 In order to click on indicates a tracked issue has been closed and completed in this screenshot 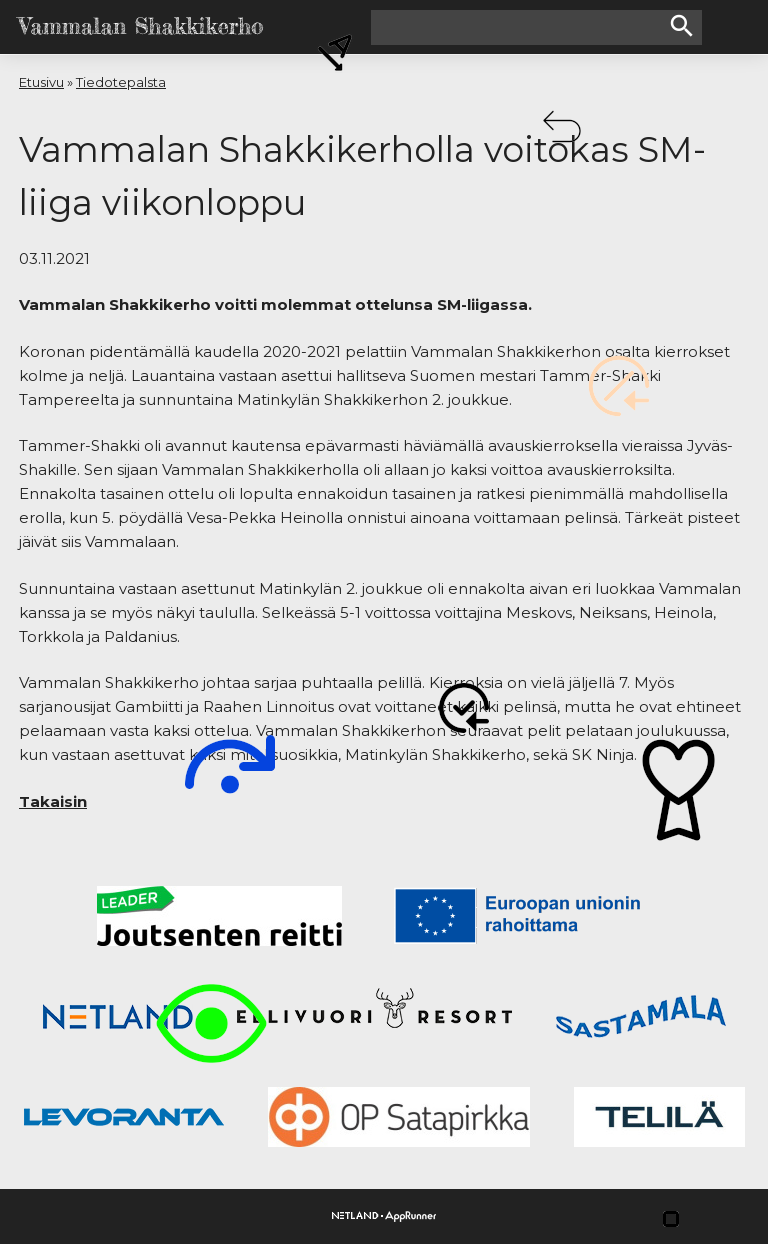, I will do `click(464, 708)`.